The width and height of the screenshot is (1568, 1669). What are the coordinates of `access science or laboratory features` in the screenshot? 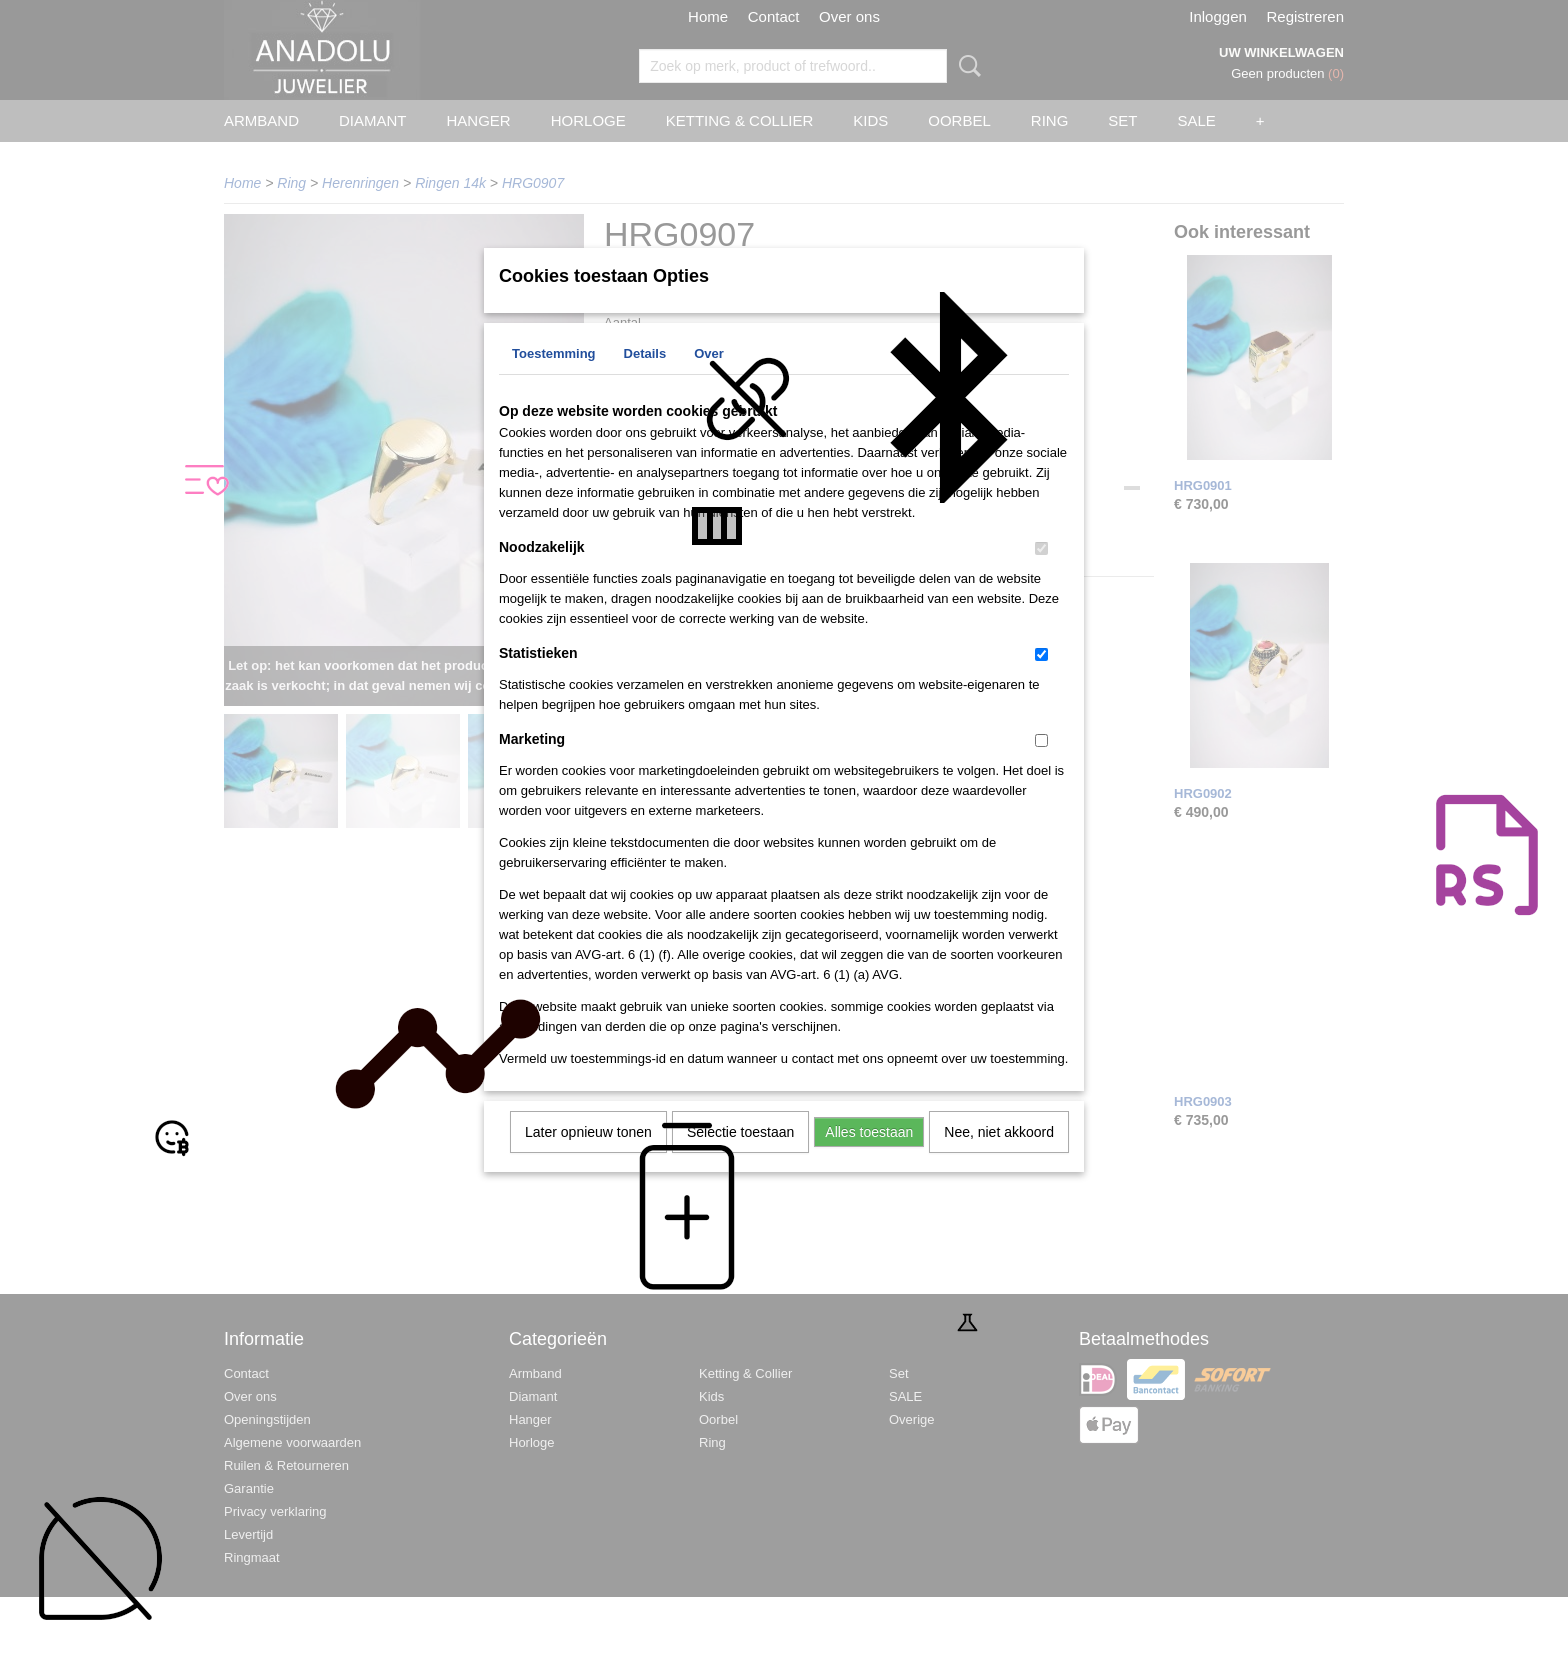 It's located at (967, 1322).